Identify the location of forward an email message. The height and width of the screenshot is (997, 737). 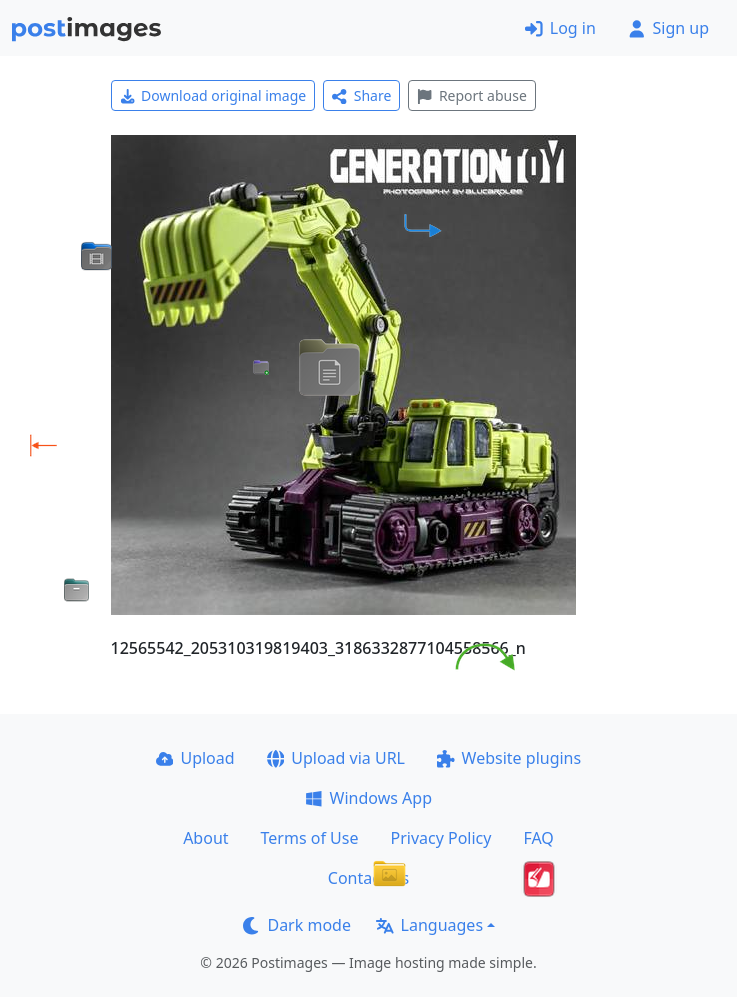
(423, 225).